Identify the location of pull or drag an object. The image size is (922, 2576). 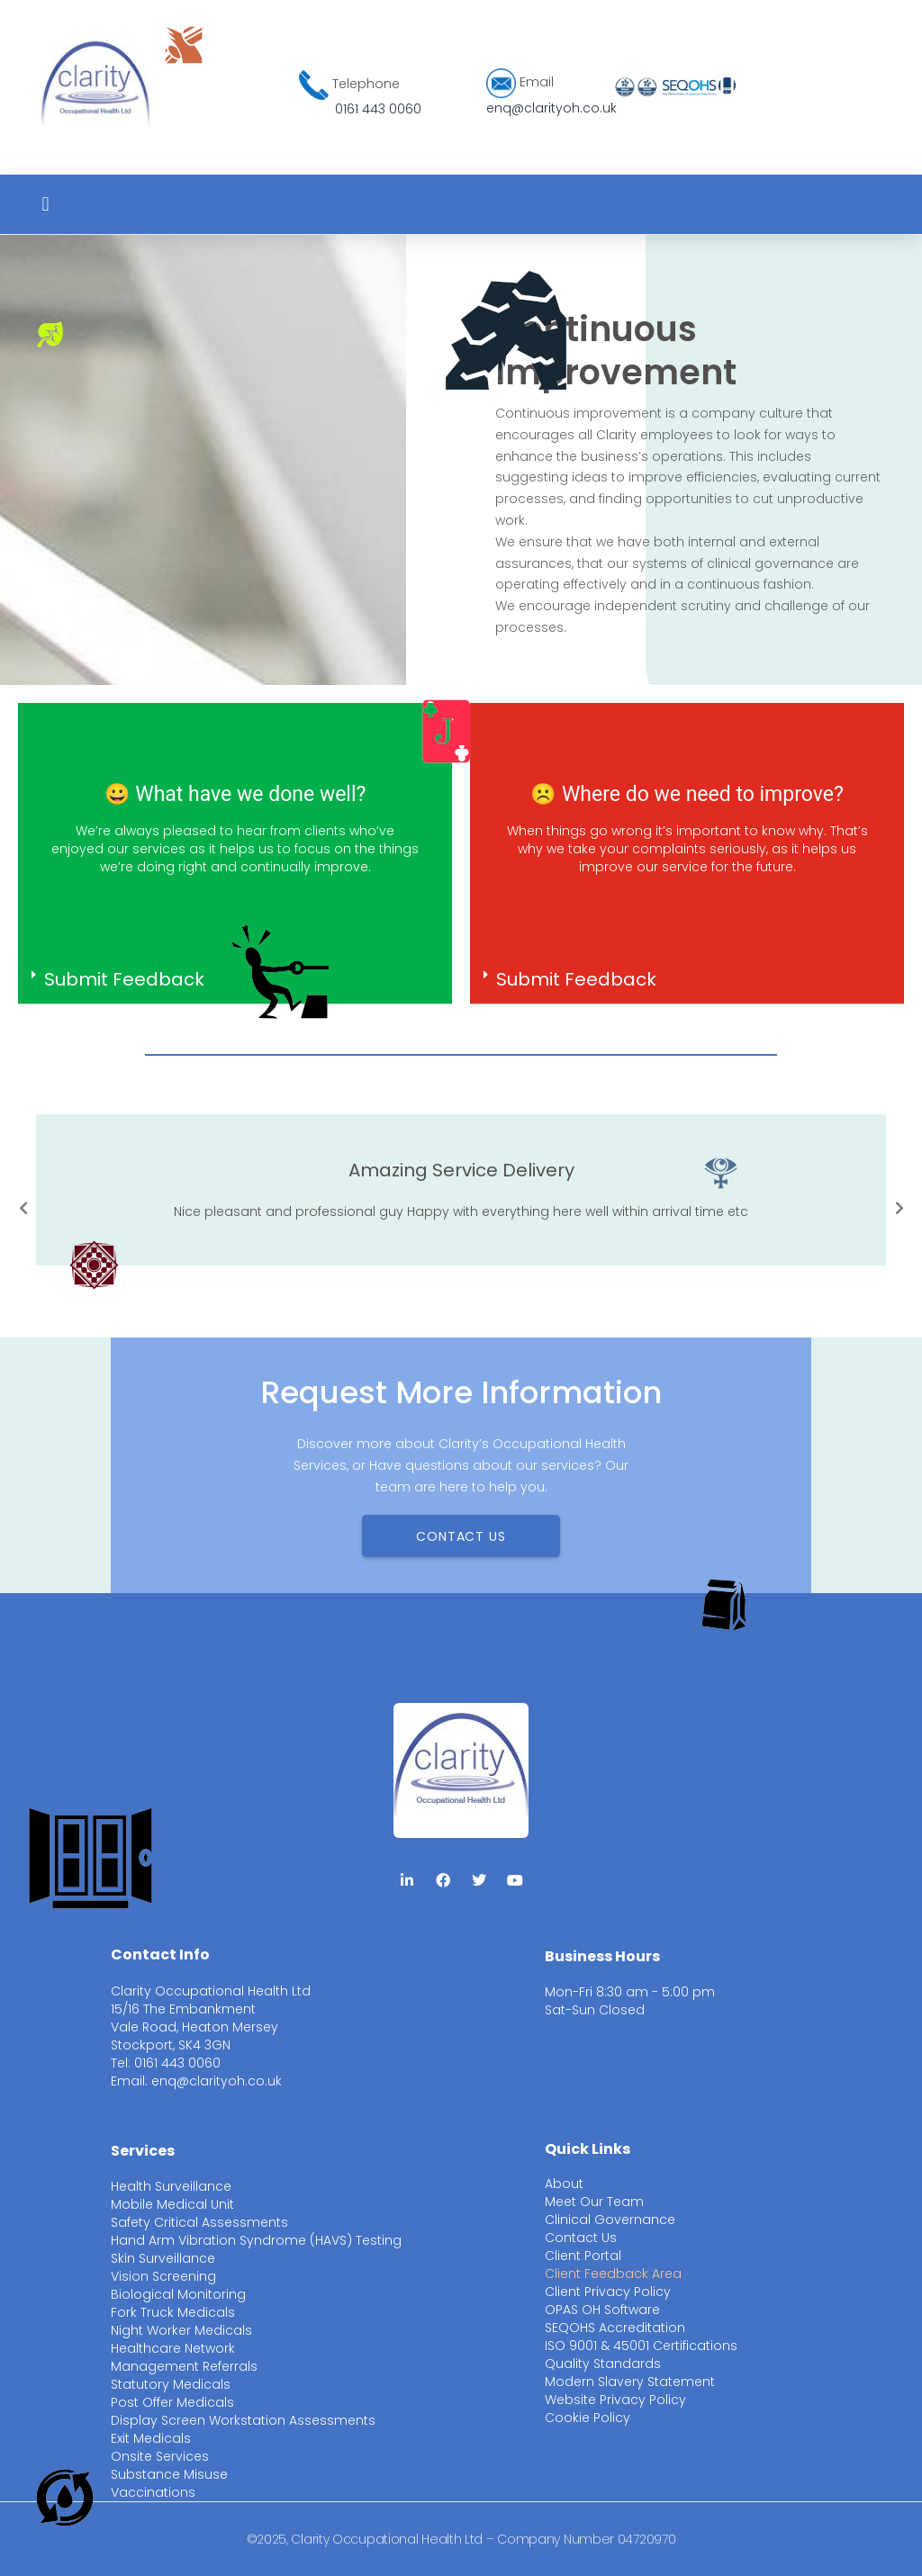
(281, 968).